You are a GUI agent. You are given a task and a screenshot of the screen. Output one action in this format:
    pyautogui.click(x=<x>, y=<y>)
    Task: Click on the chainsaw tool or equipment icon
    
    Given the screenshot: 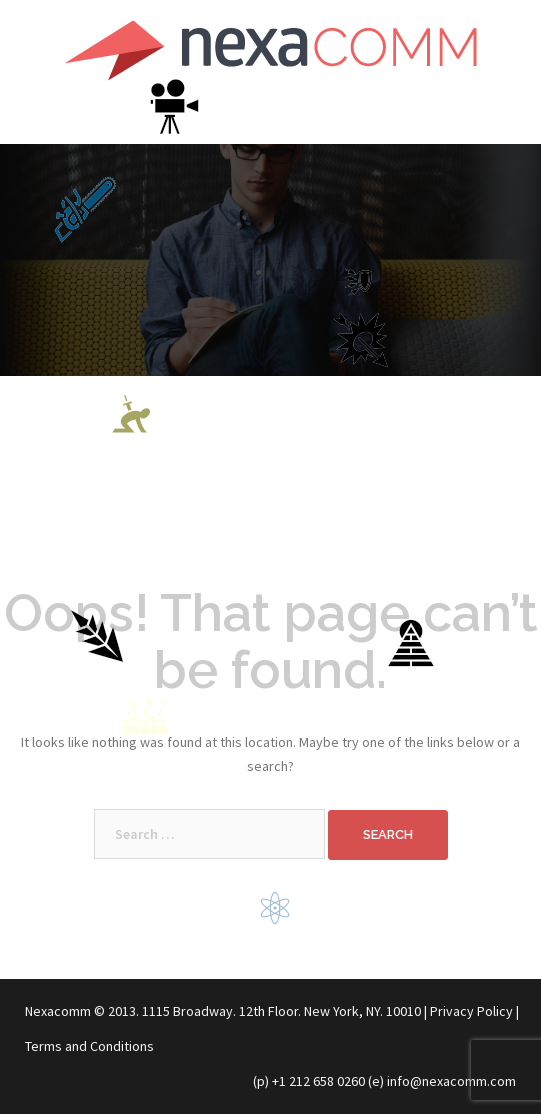 What is the action you would take?
    pyautogui.click(x=85, y=209)
    